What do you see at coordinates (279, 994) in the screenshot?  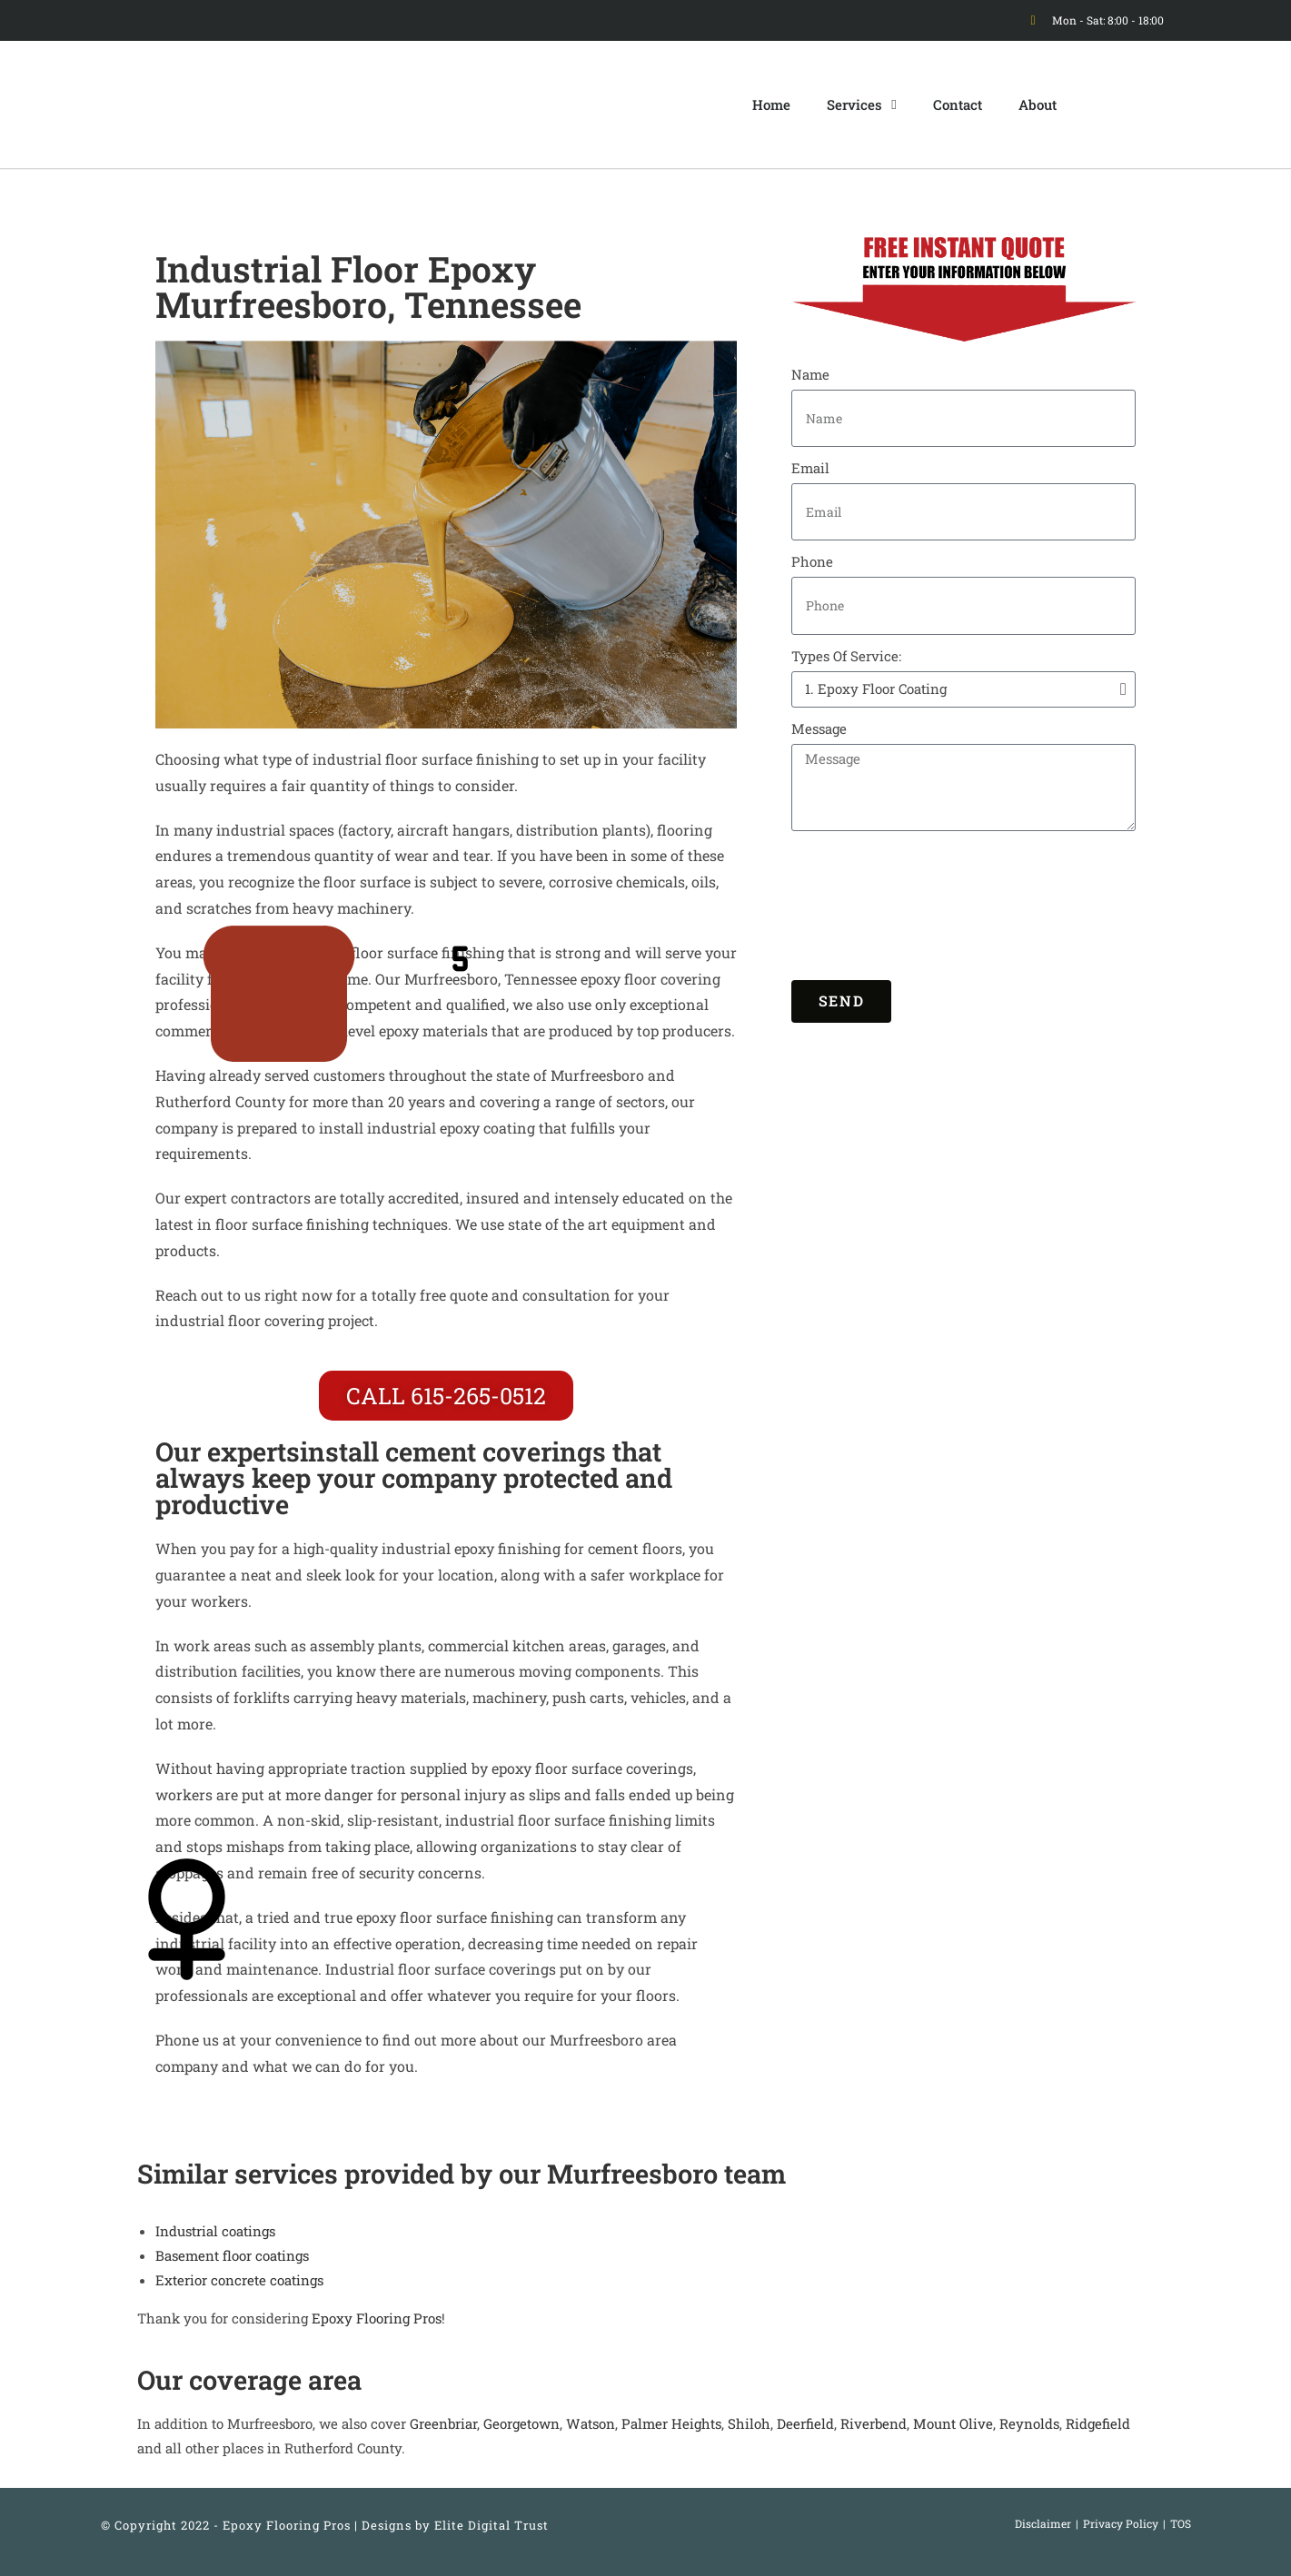 I see `browse bakery or bread products` at bounding box center [279, 994].